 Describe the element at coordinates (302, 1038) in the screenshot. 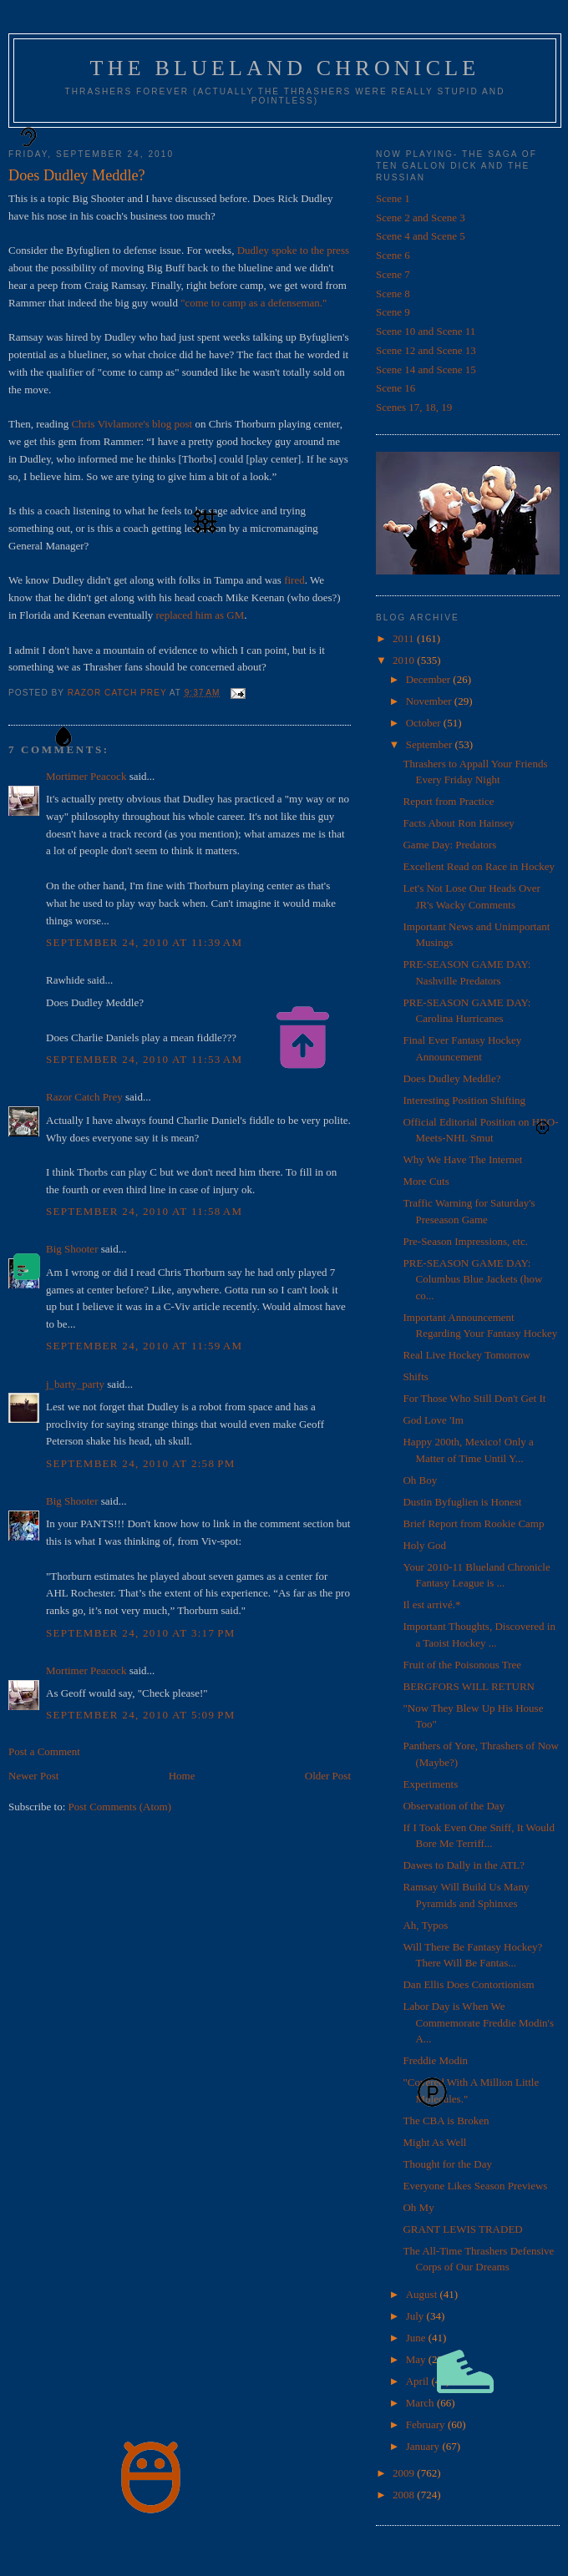

I see `restore item from trash` at that location.